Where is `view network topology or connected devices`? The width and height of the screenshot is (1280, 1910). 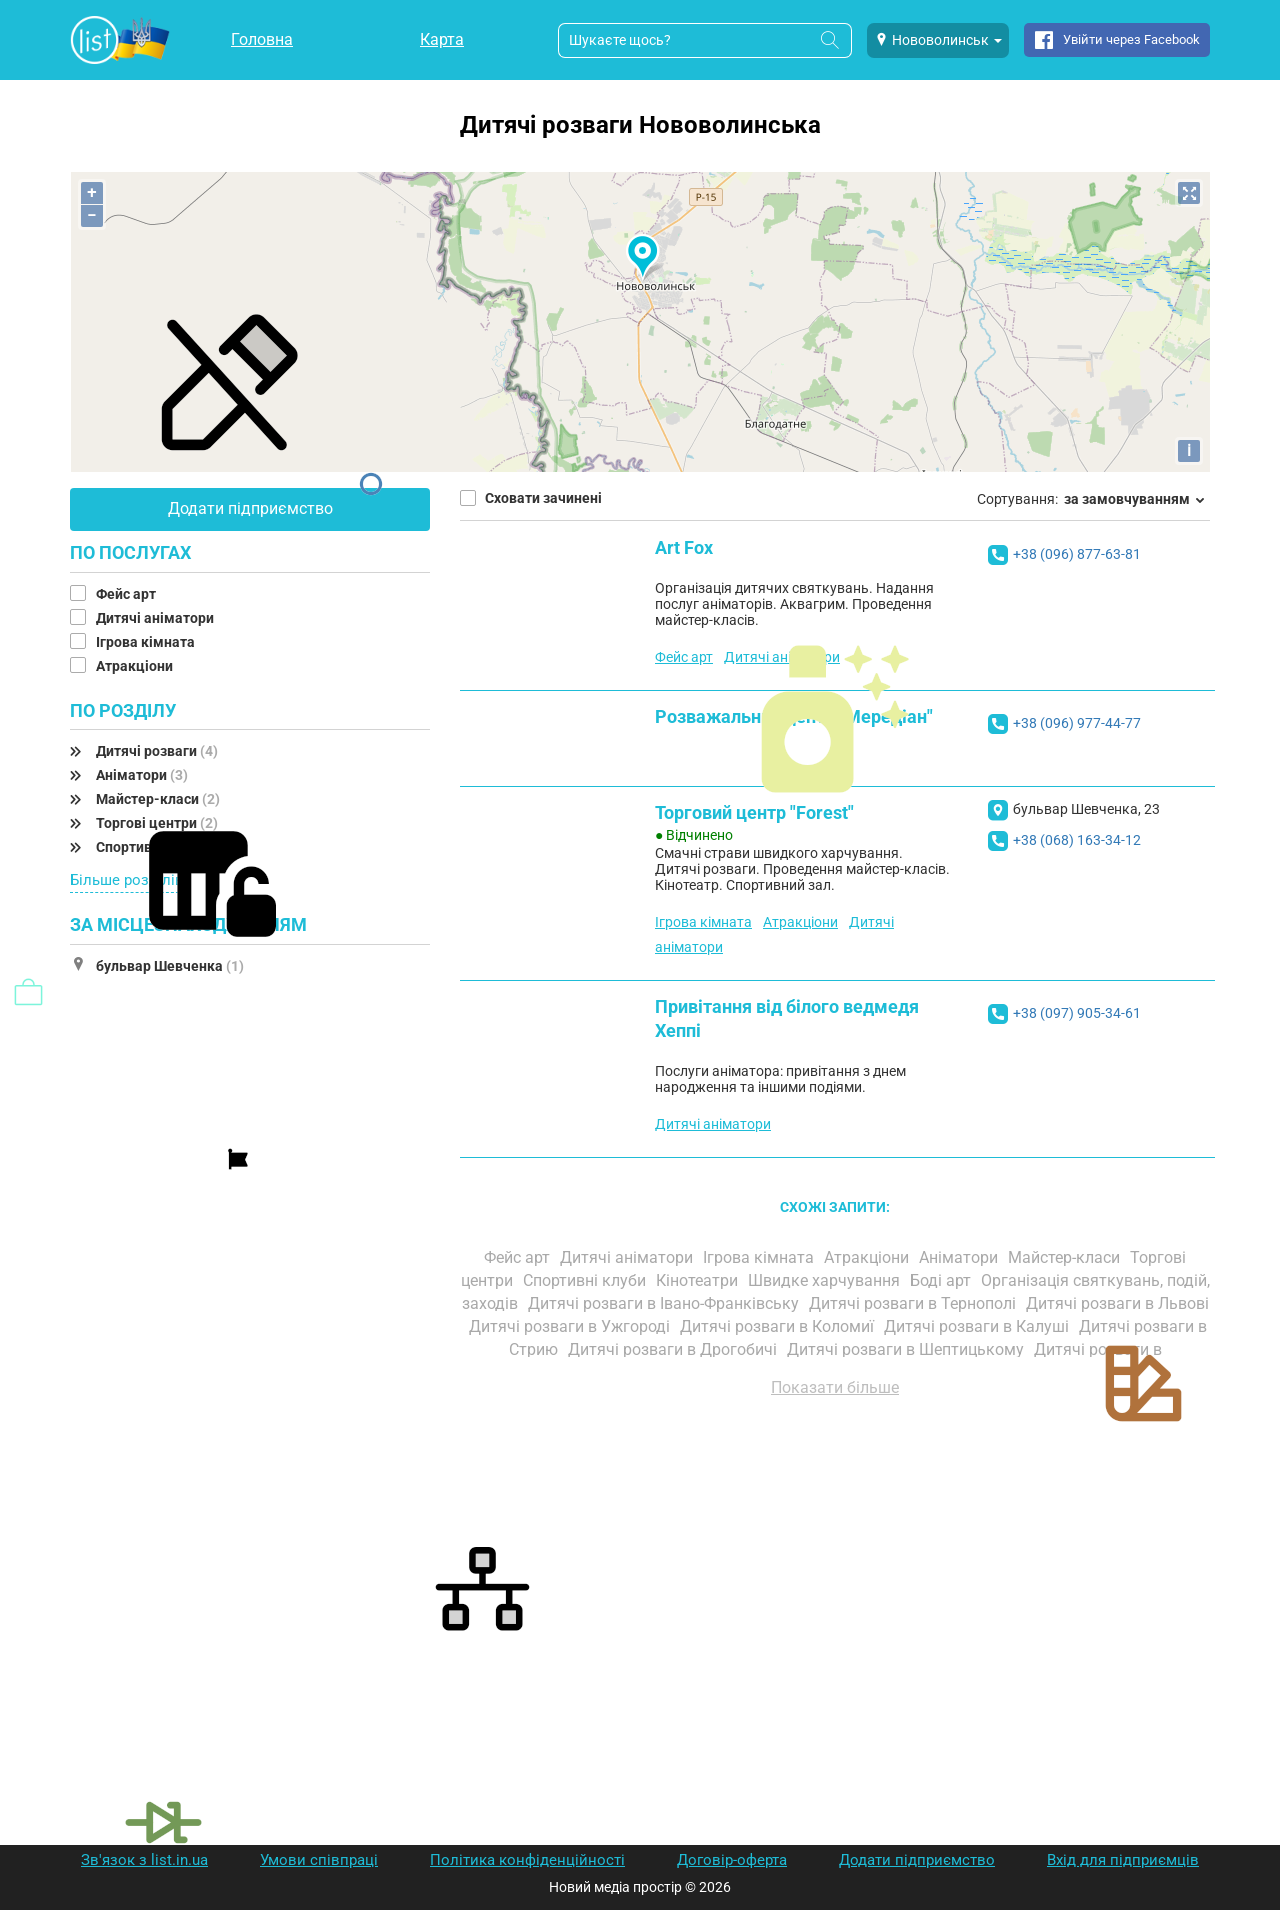
view network topology or connected devices is located at coordinates (482, 1590).